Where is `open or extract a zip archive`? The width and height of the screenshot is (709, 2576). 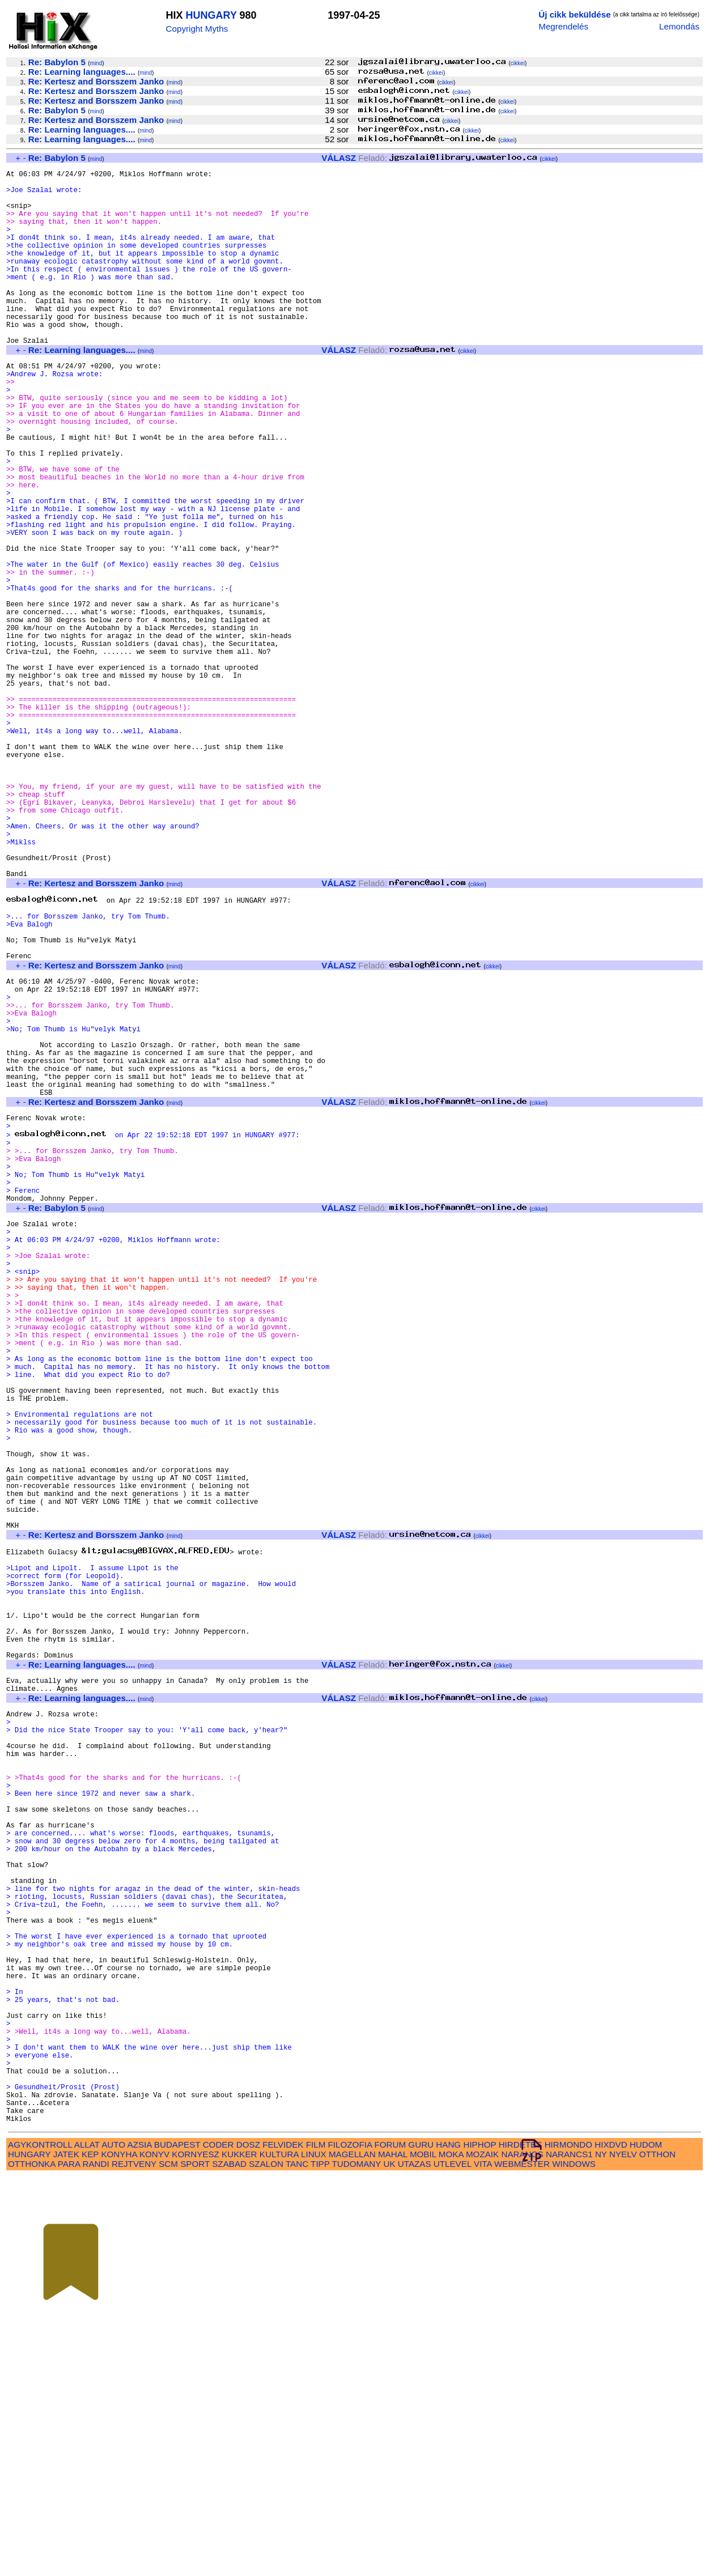
open or extract a zip archive is located at coordinates (532, 2151).